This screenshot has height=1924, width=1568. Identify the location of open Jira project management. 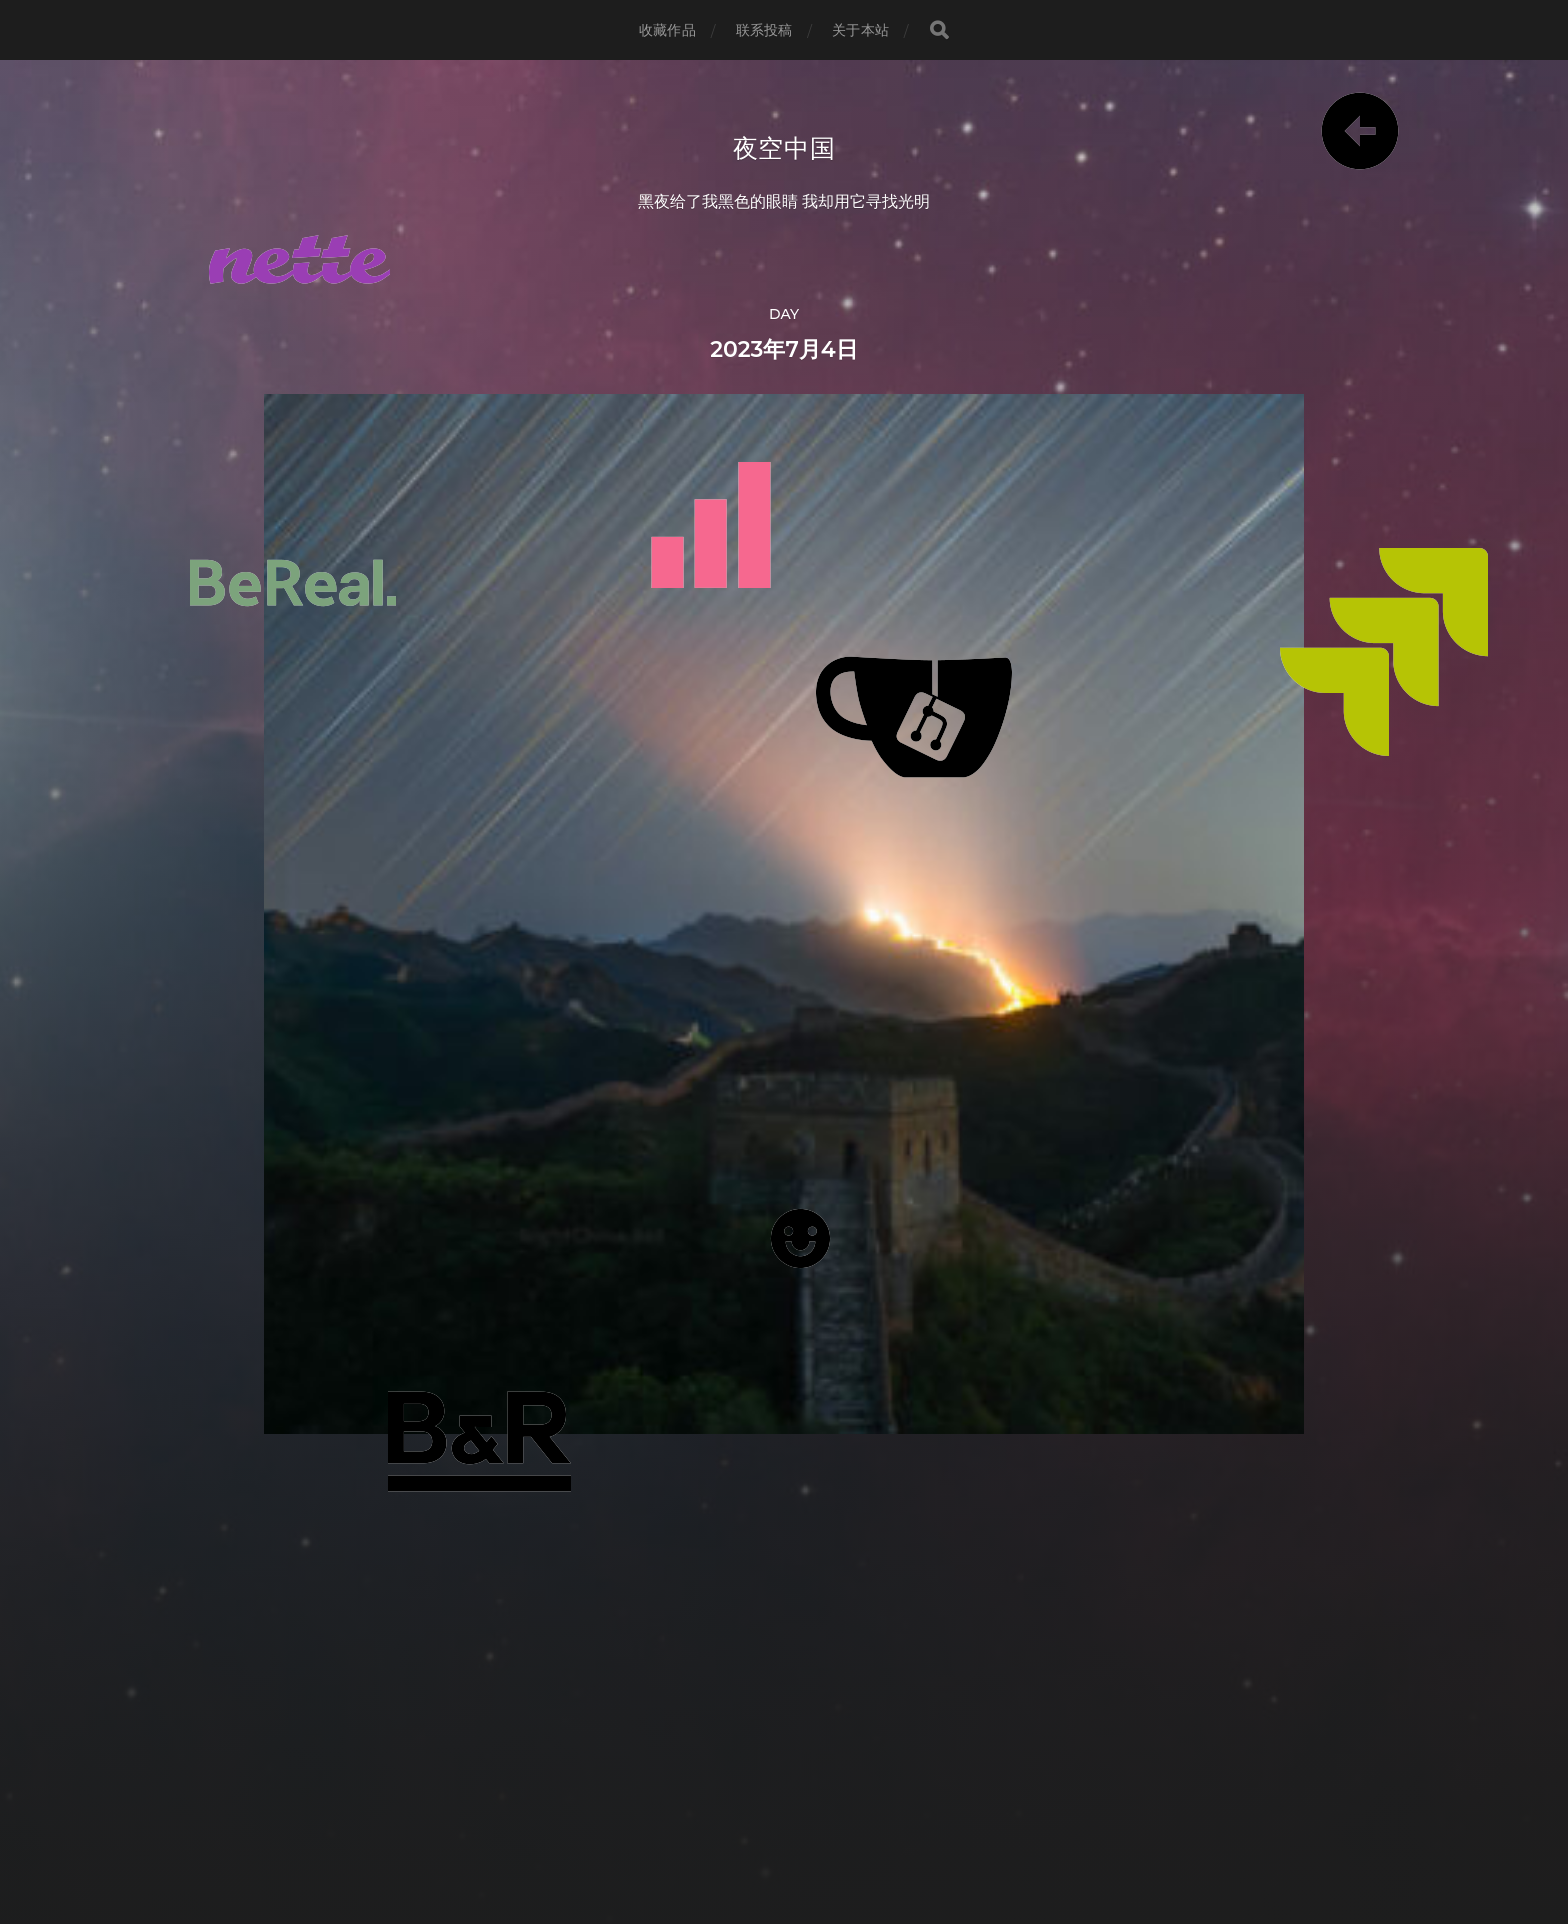
(1384, 652).